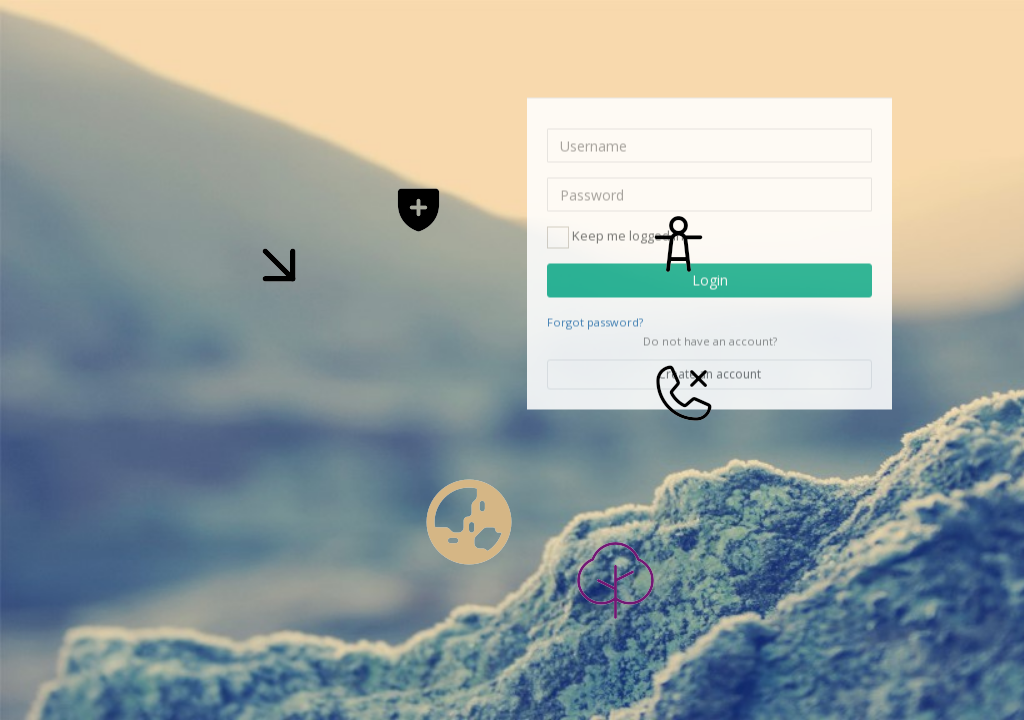  Describe the element at coordinates (418, 207) in the screenshot. I see `add new security protection` at that location.